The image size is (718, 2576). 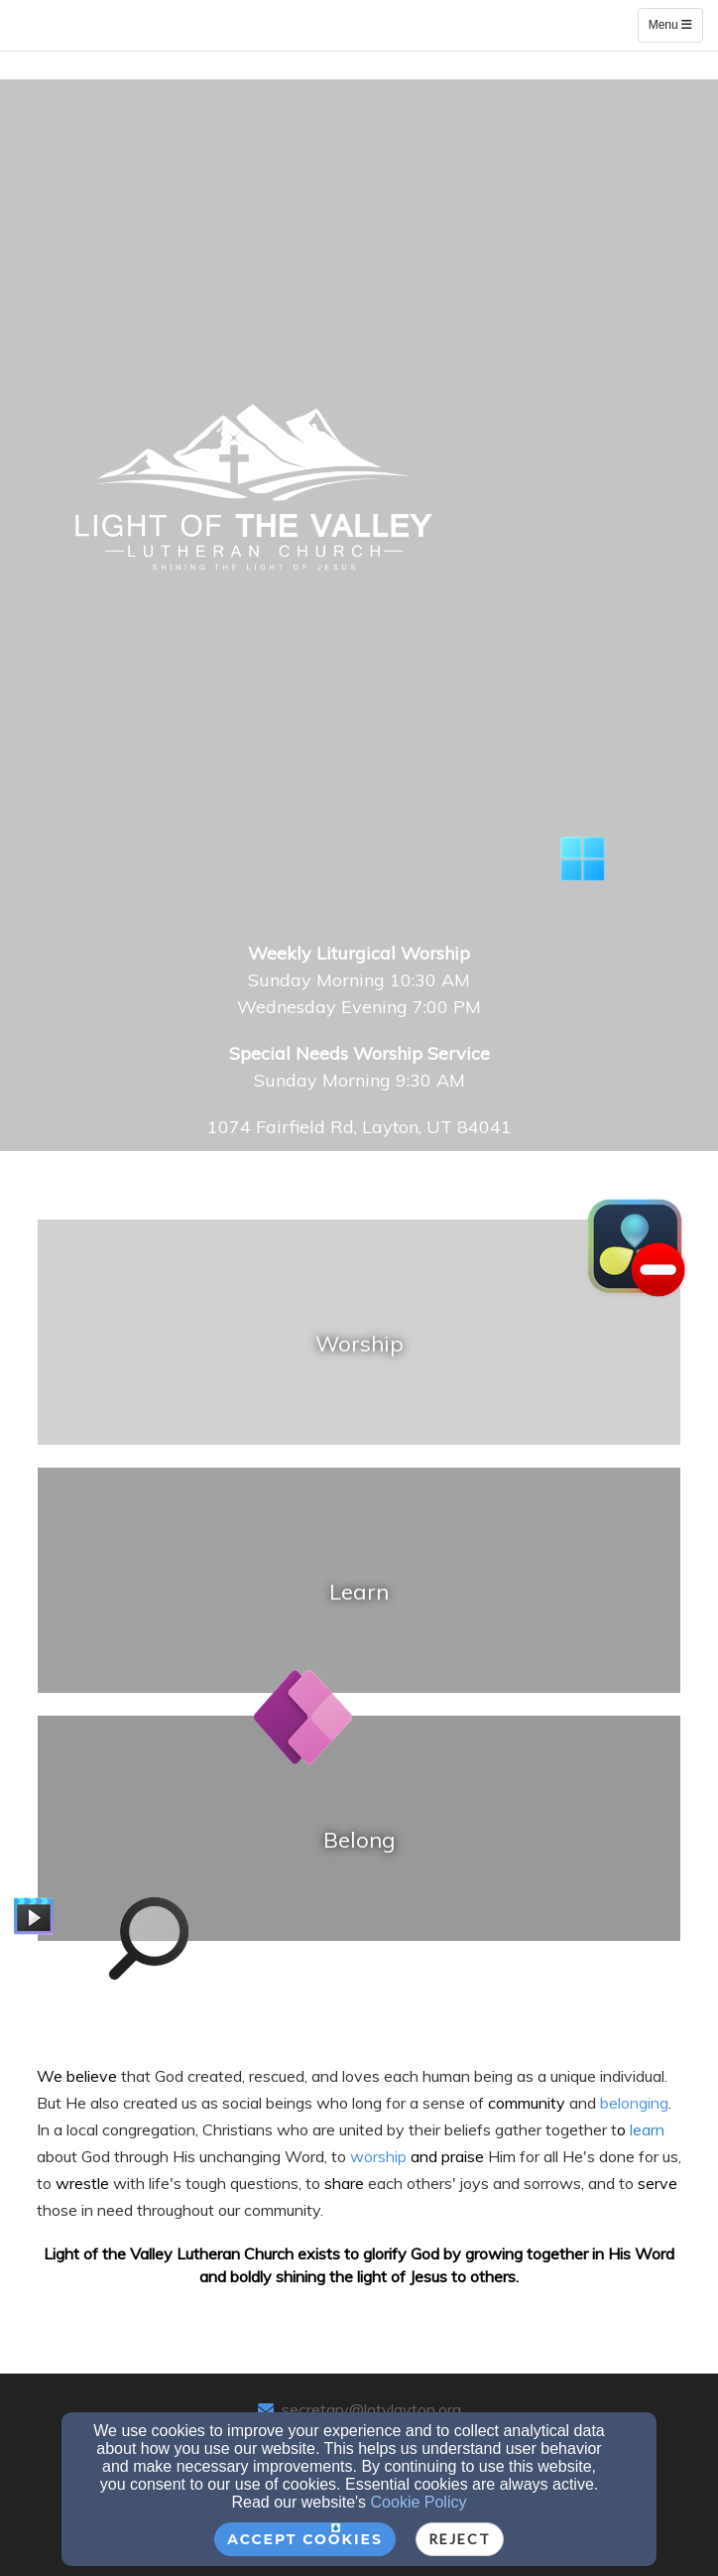 What do you see at coordinates (302, 1717) in the screenshot?
I see `open Microsoft Power Apps` at bounding box center [302, 1717].